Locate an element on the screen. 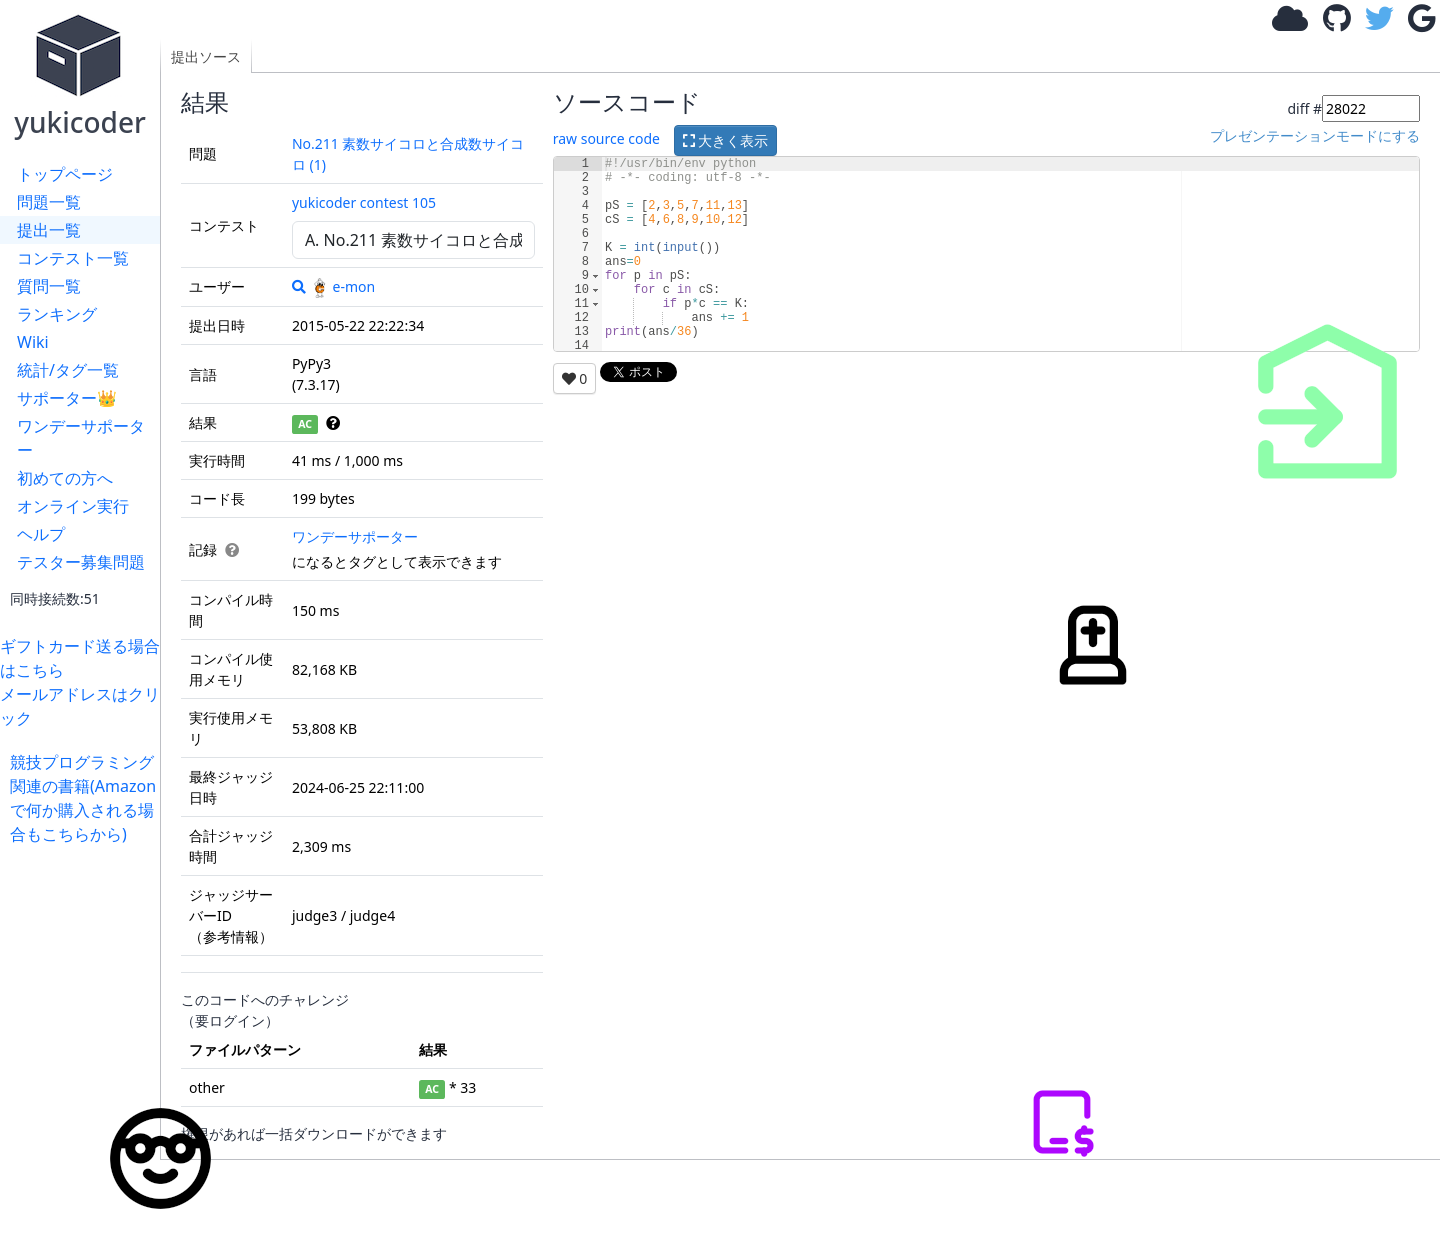 The image size is (1440, 1260). indicates a memorial or cemetery location is located at coordinates (1093, 643).